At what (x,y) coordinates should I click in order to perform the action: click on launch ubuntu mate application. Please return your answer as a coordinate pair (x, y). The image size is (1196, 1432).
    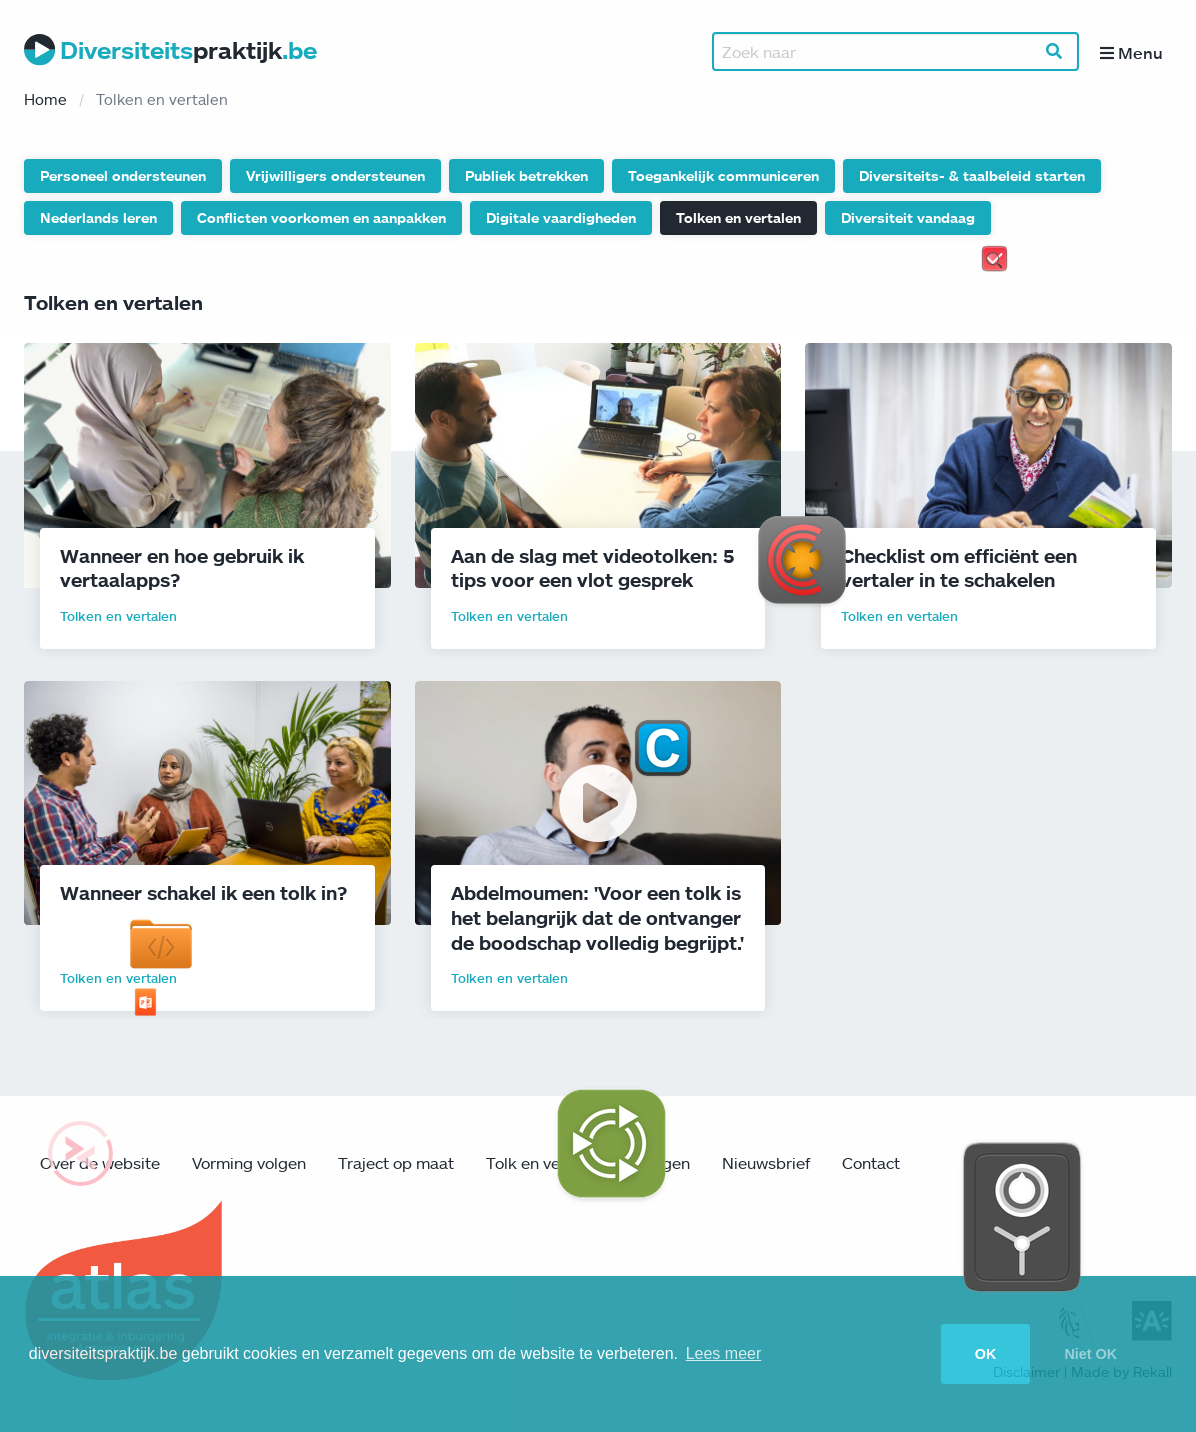
    Looking at the image, I should click on (611, 1143).